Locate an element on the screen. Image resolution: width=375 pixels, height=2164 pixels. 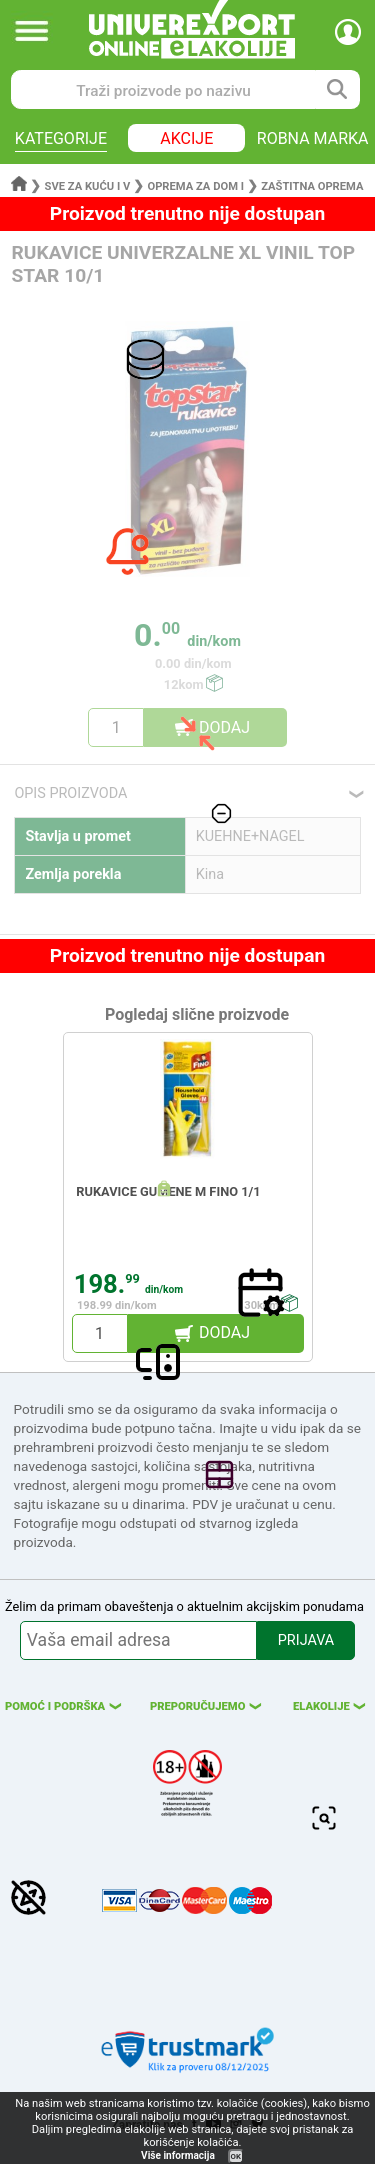
compass or navigation feature disabled is located at coordinates (28, 1897).